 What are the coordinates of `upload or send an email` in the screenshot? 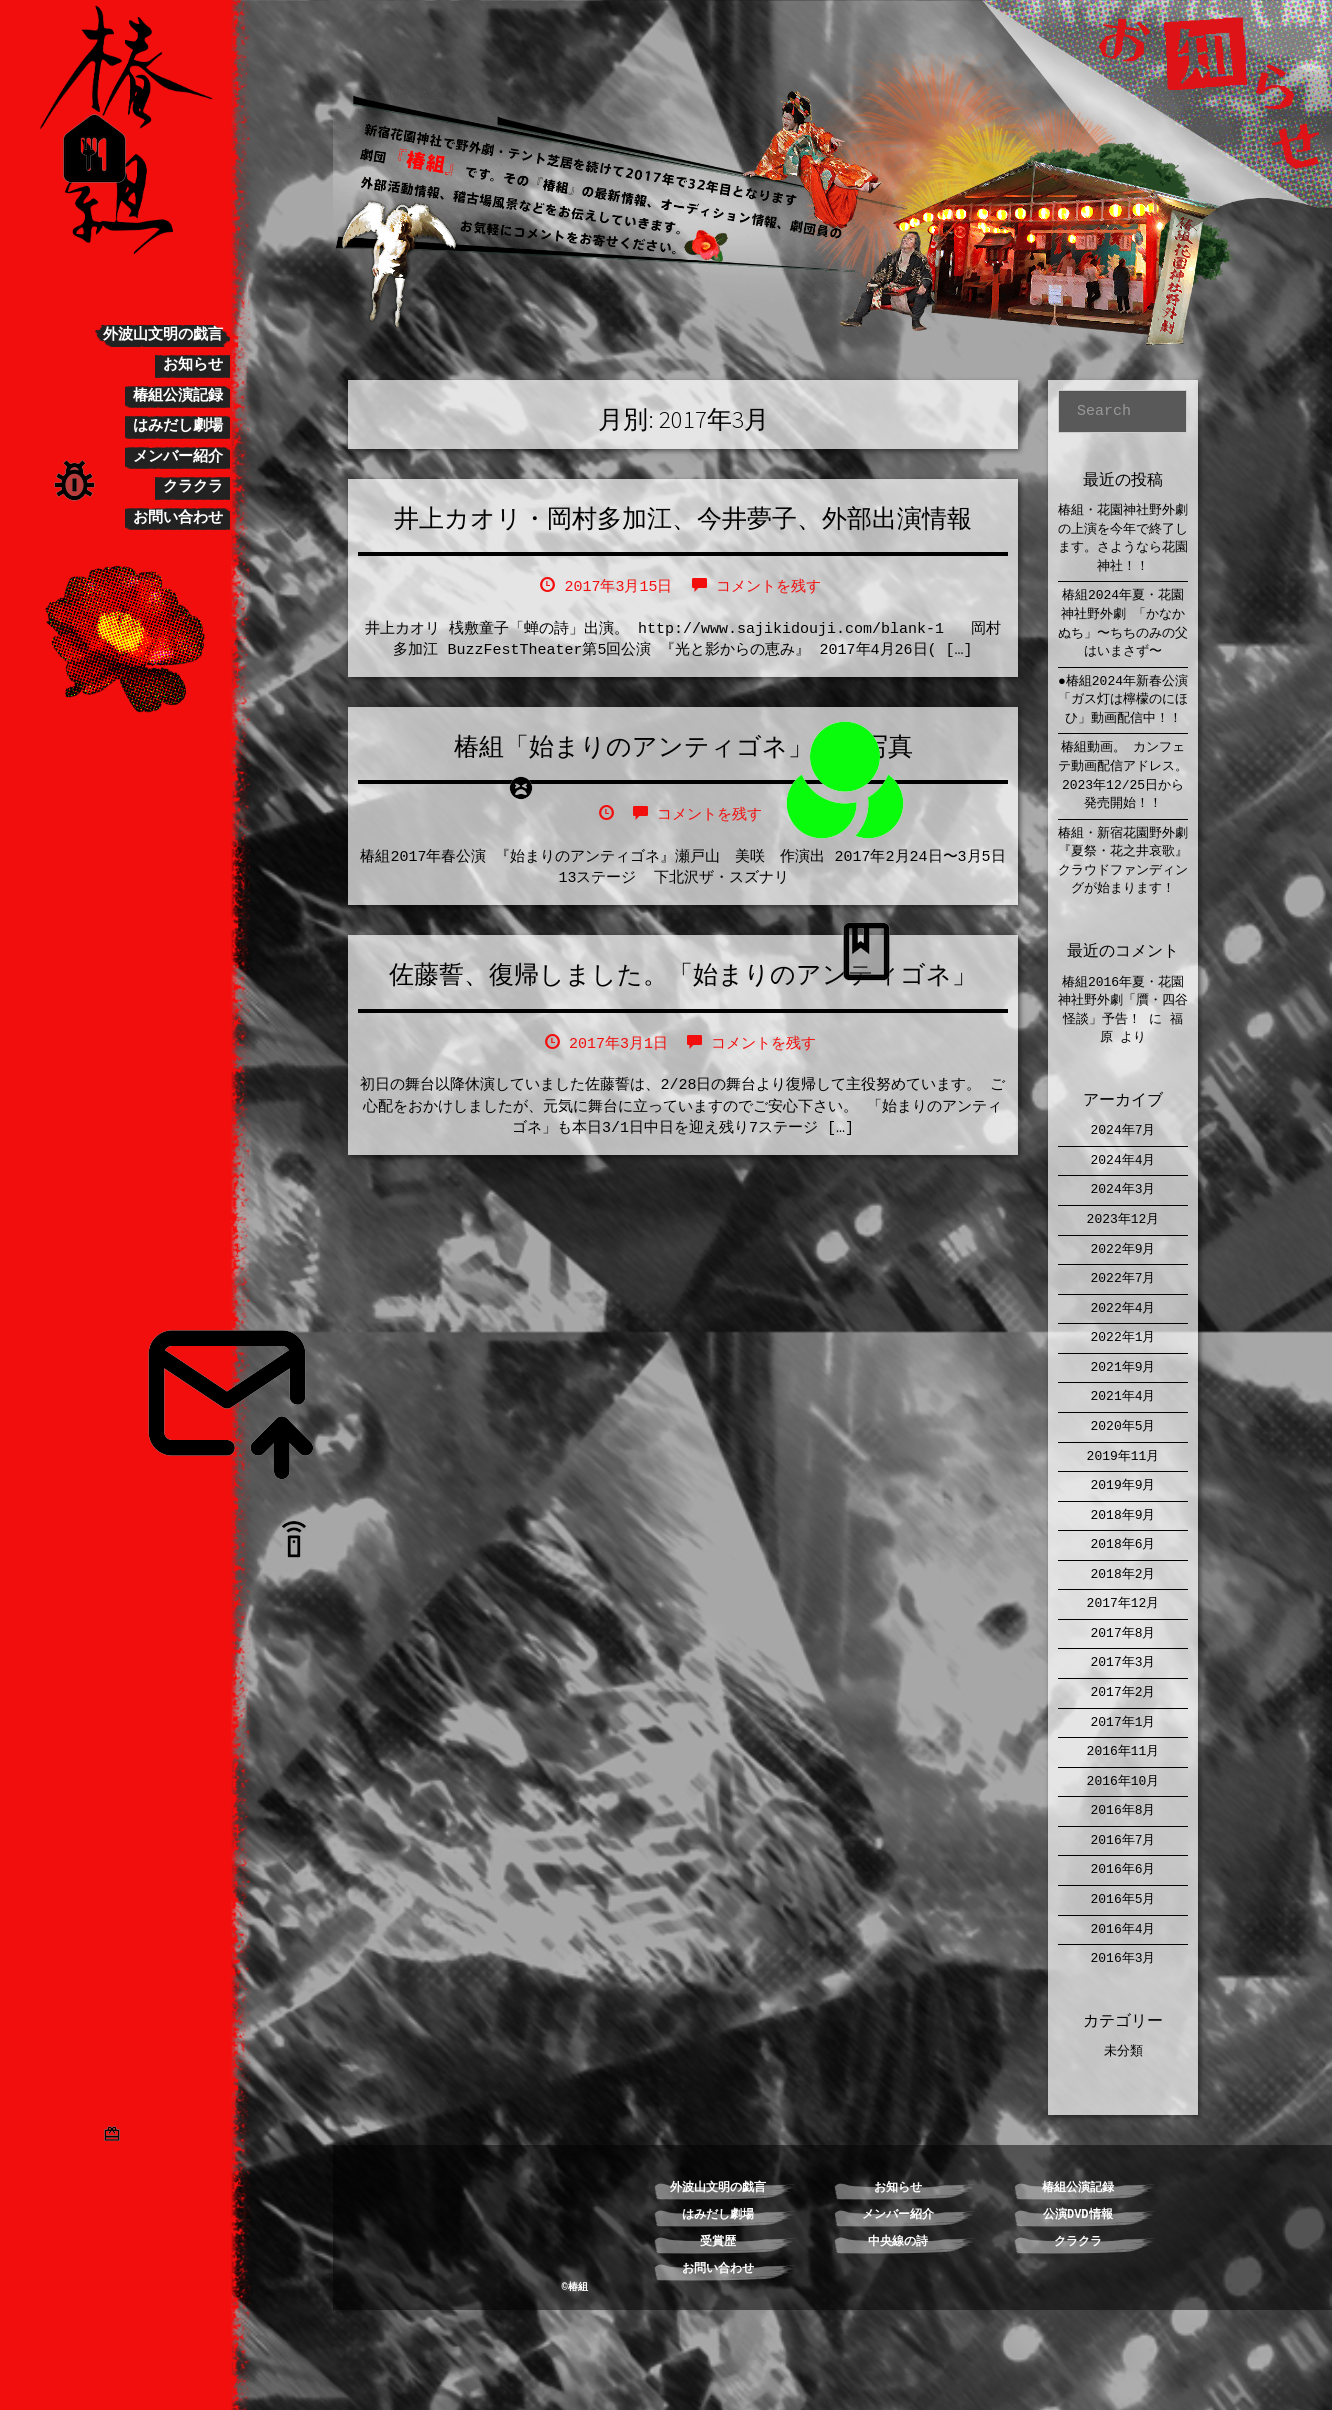 It's located at (227, 1393).